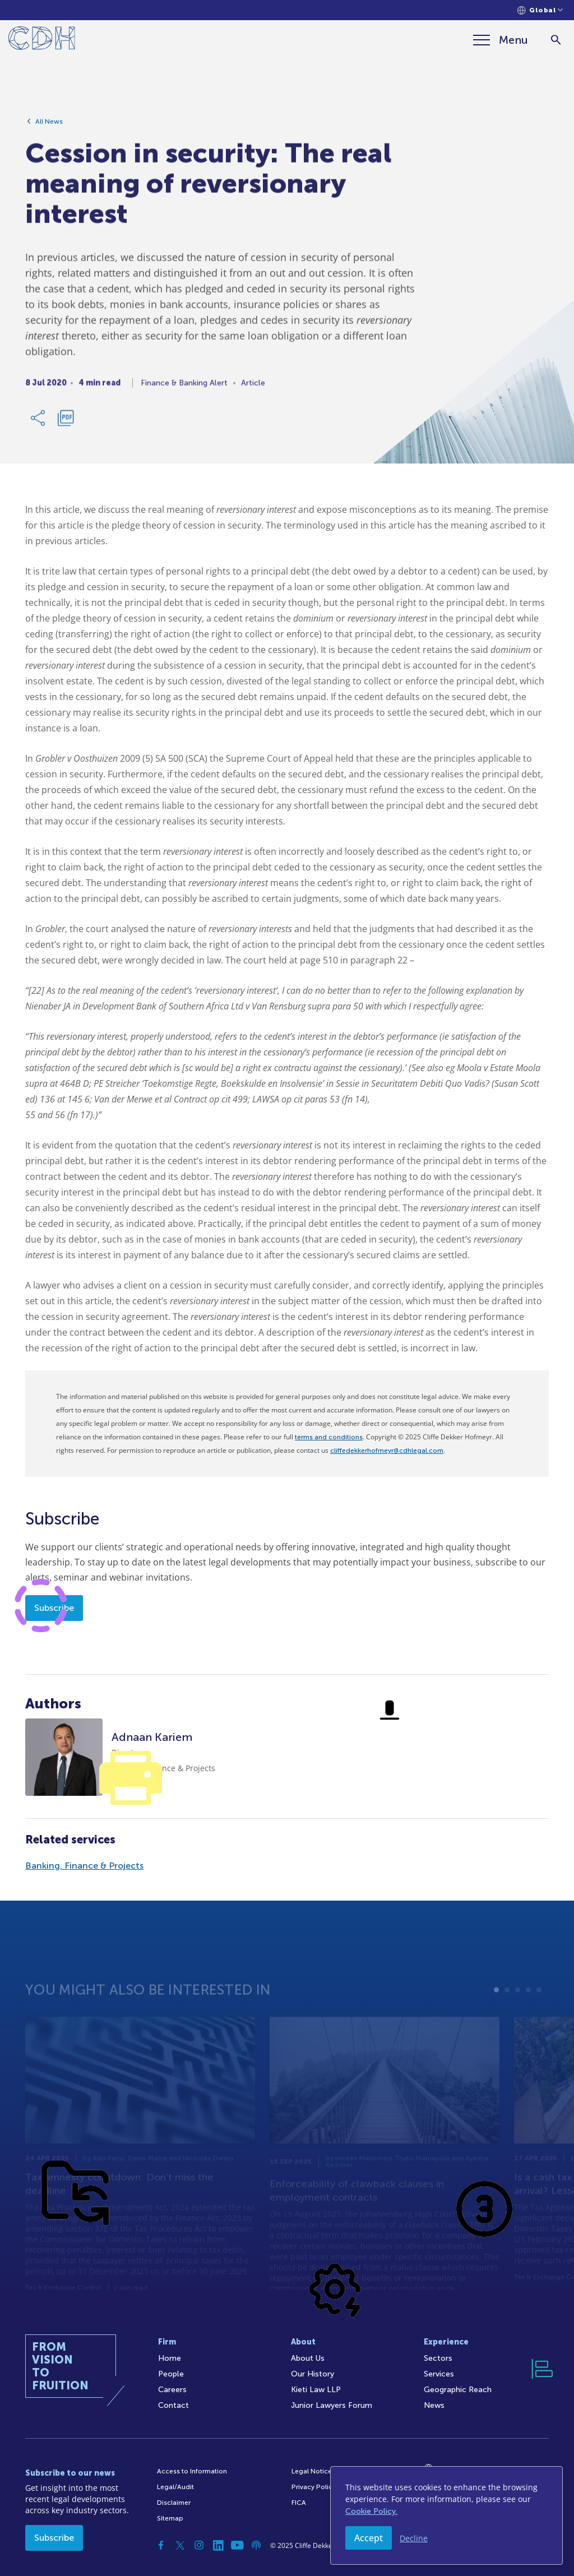  I want to click on step 3 in a multi-step process, so click(484, 2209).